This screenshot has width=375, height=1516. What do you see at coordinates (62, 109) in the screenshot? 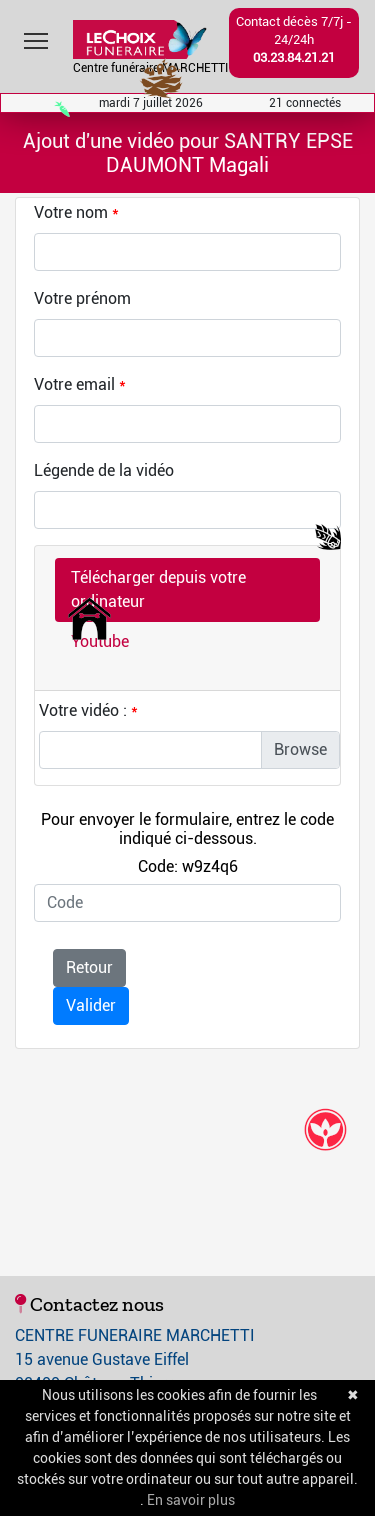
I see `indicates vegetable or produce category` at bounding box center [62, 109].